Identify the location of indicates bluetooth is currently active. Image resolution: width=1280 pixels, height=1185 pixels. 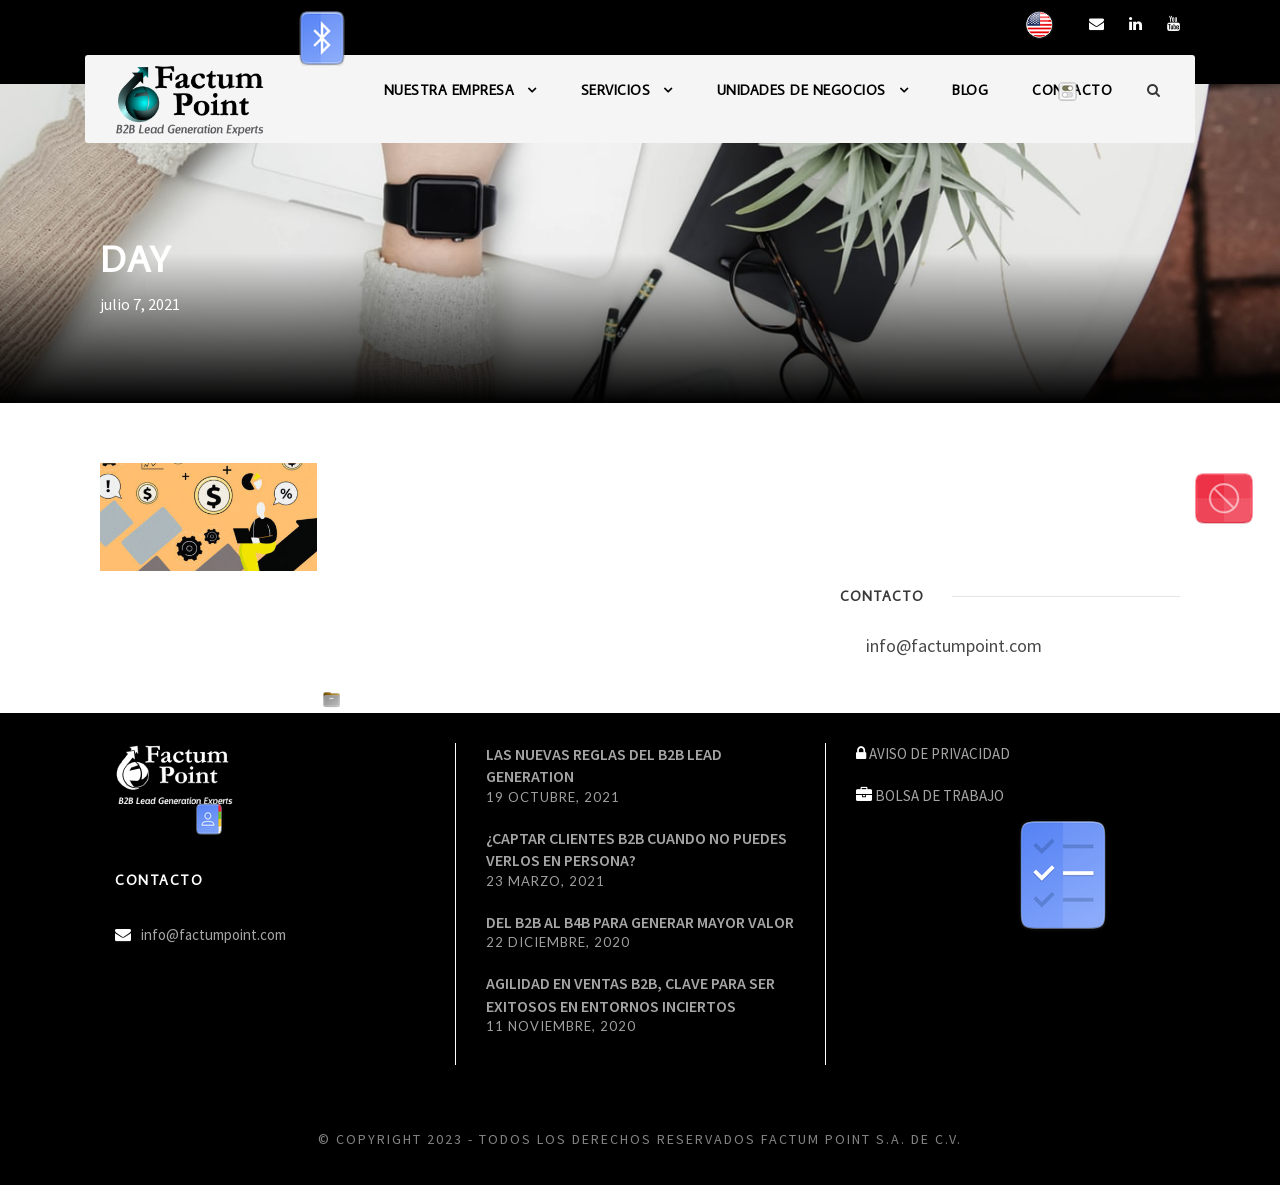
(322, 38).